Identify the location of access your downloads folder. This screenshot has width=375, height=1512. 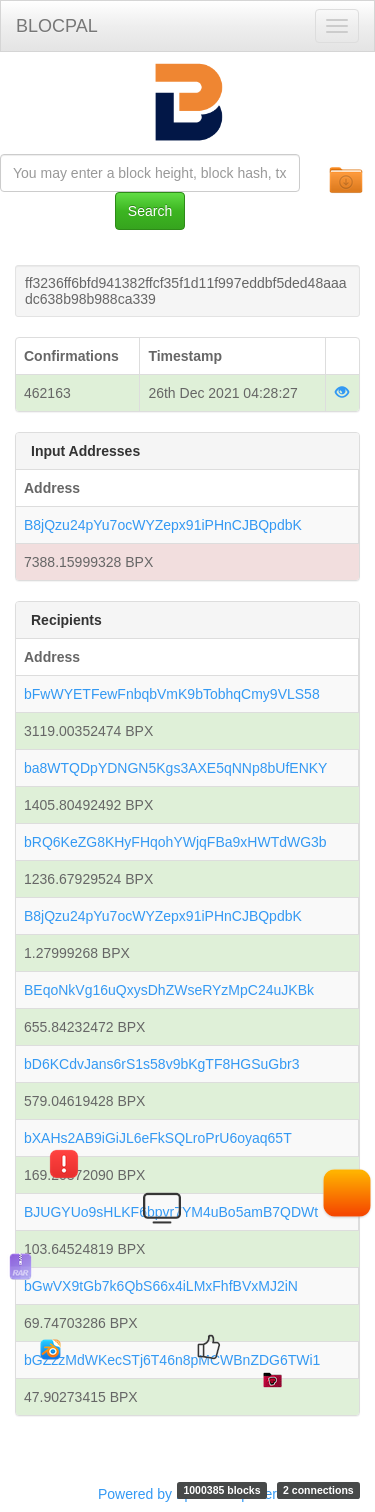
(346, 180).